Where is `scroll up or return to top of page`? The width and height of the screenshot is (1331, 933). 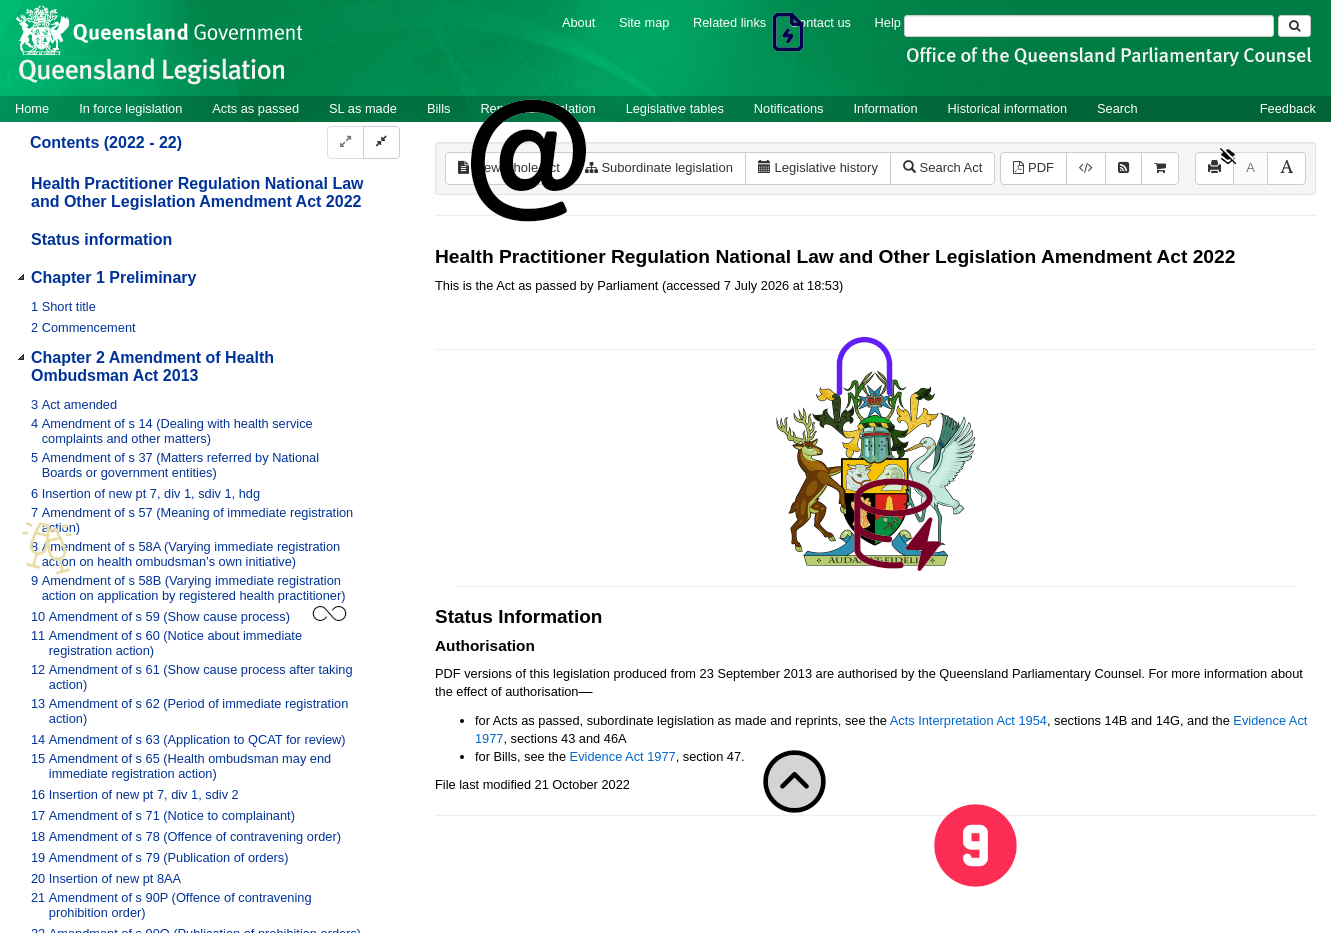 scroll up or return to top of page is located at coordinates (794, 781).